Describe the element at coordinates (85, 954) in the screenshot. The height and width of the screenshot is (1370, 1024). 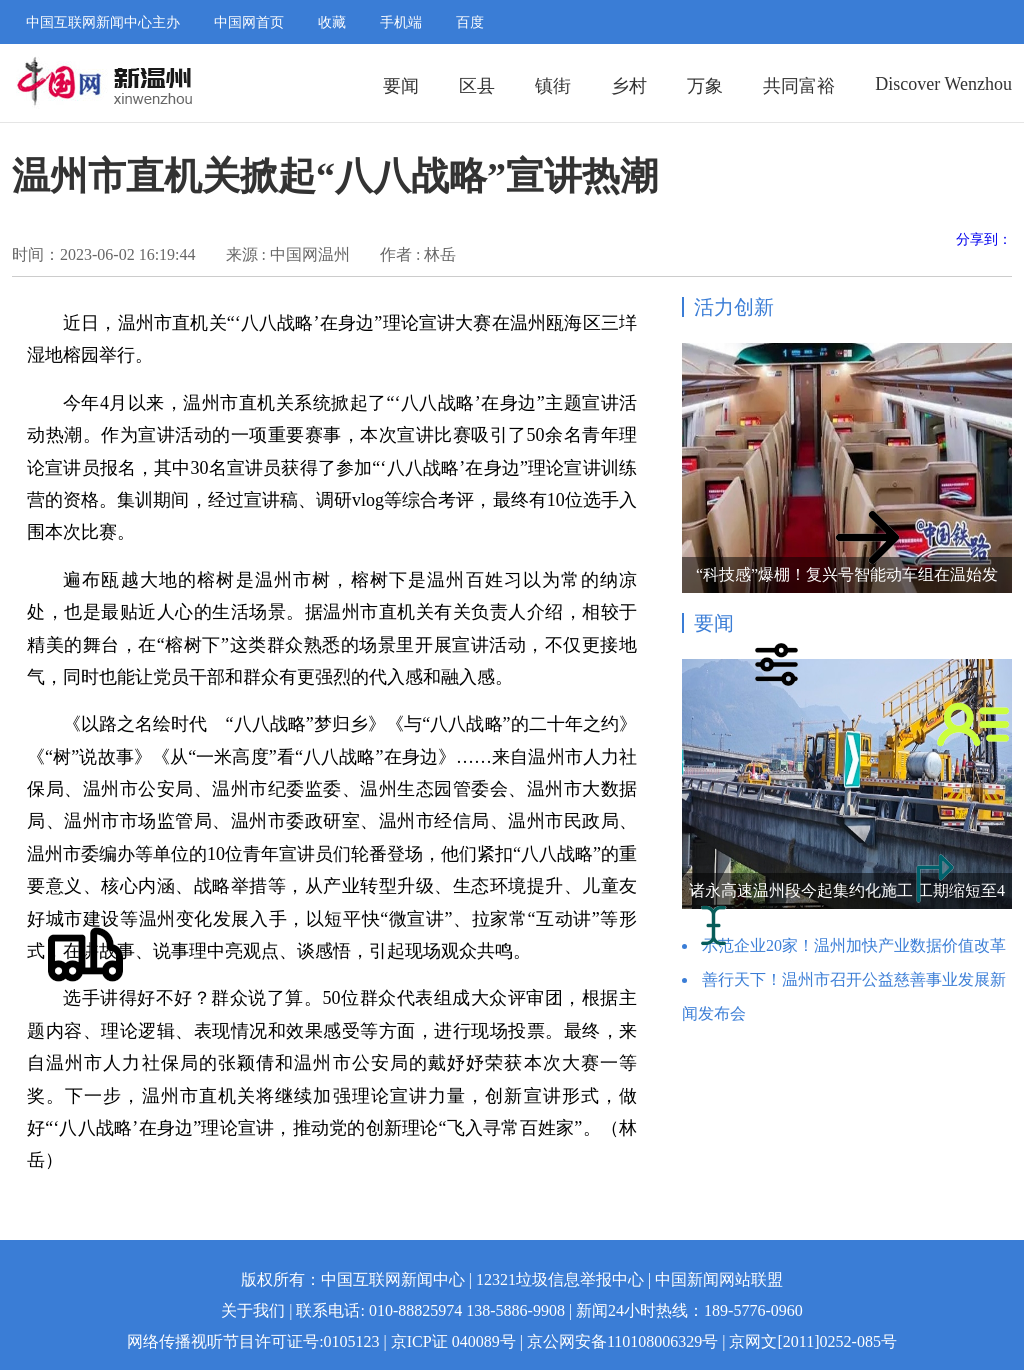
I see `track shipping or delivery status` at that location.